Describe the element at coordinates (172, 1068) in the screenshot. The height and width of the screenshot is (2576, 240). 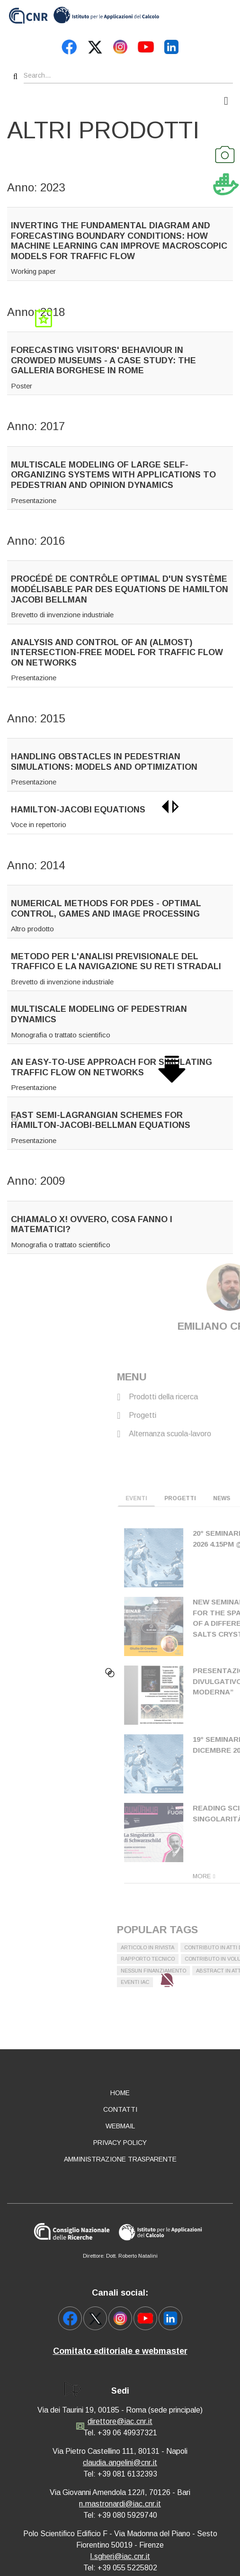
I see `download file or content` at that location.